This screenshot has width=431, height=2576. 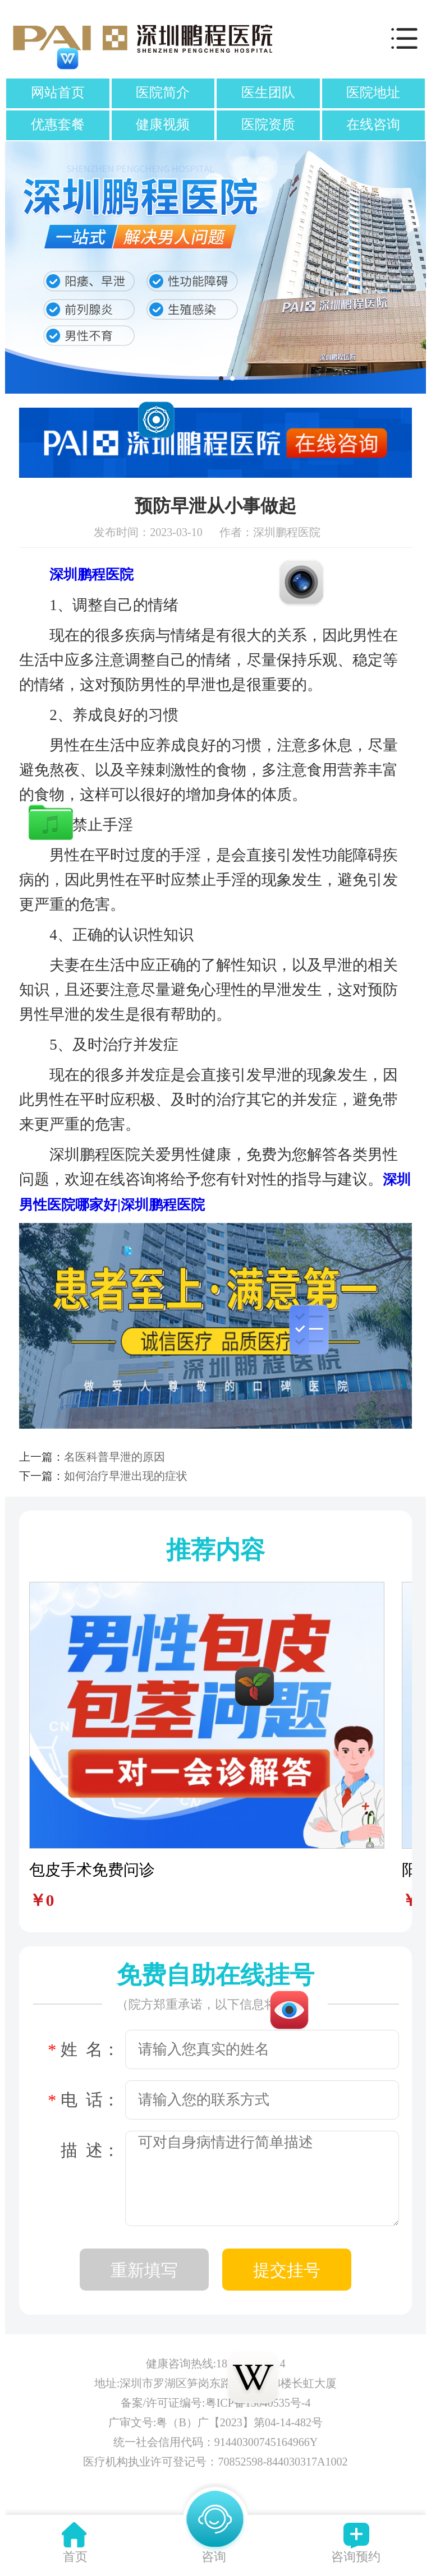 What do you see at coordinates (309, 1329) in the screenshot?
I see `open your bookmarks or saved items app` at bounding box center [309, 1329].